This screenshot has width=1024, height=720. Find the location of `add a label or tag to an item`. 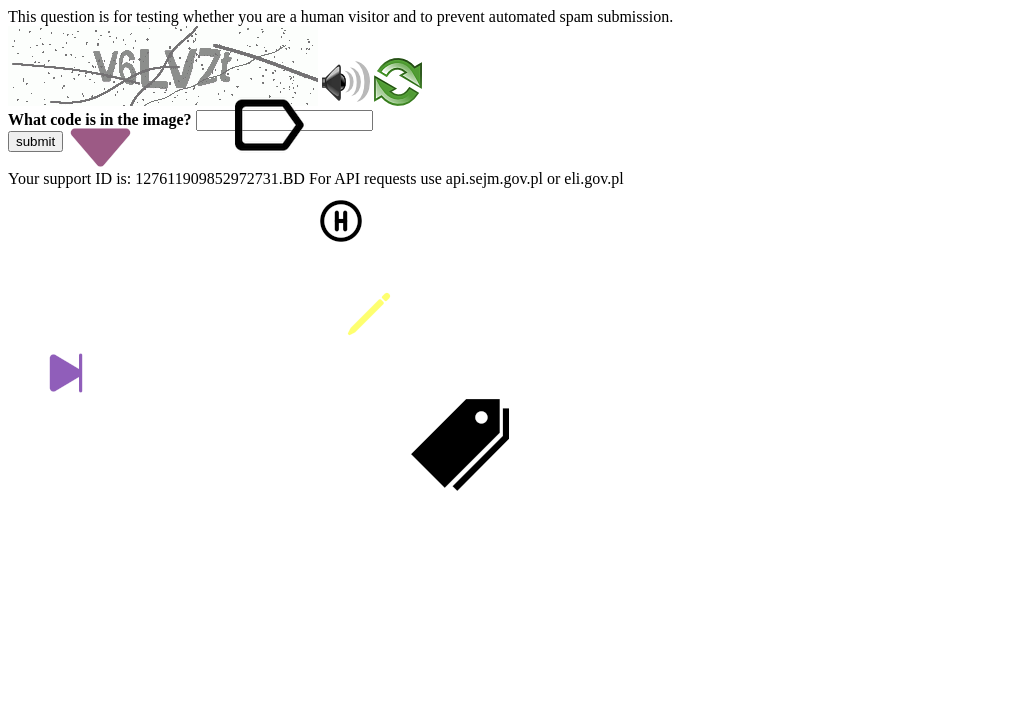

add a label or tag to an item is located at coordinates (268, 125).